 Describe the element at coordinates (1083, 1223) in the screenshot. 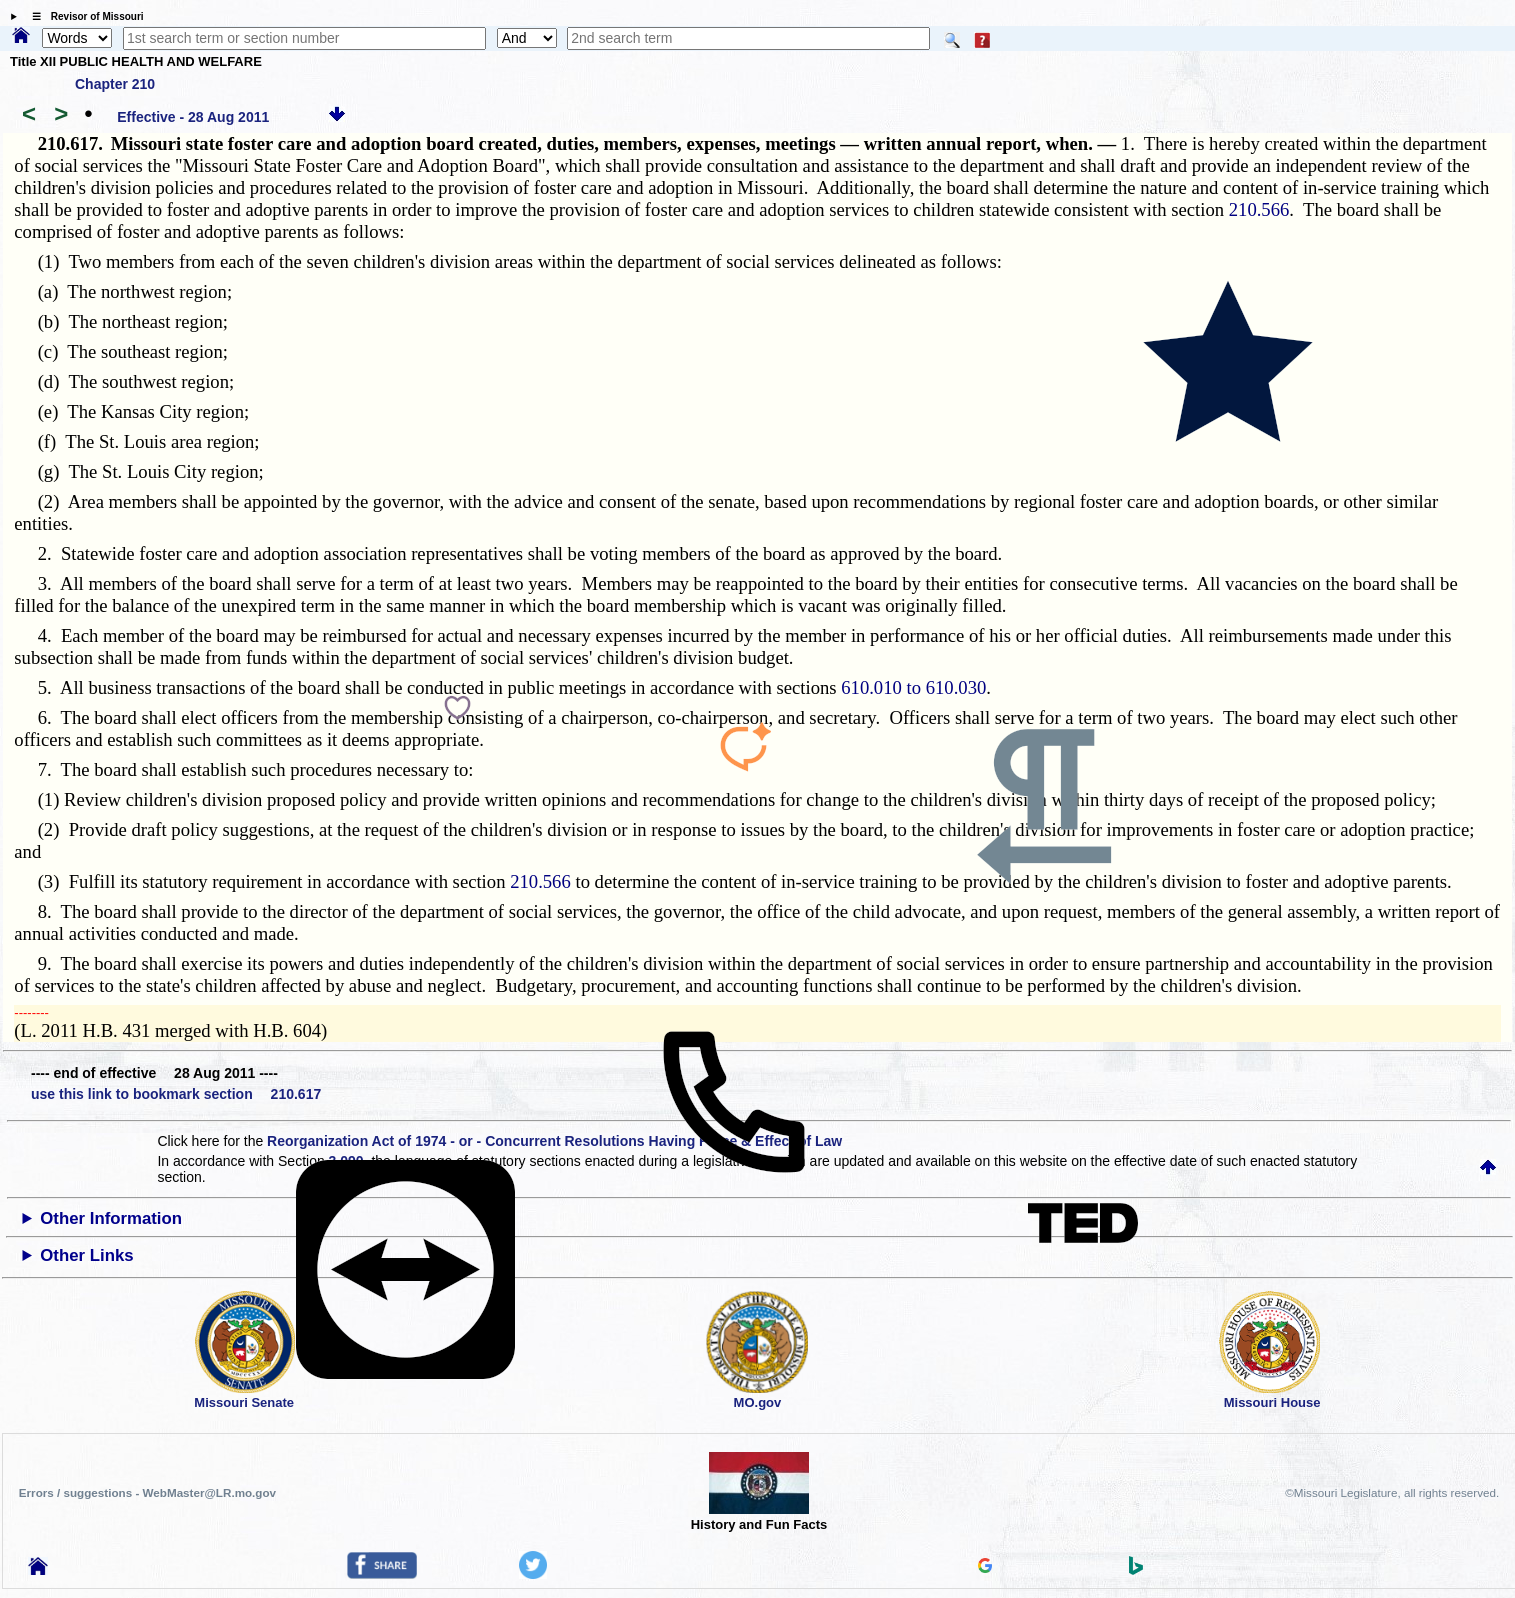

I see `open the TED app` at that location.